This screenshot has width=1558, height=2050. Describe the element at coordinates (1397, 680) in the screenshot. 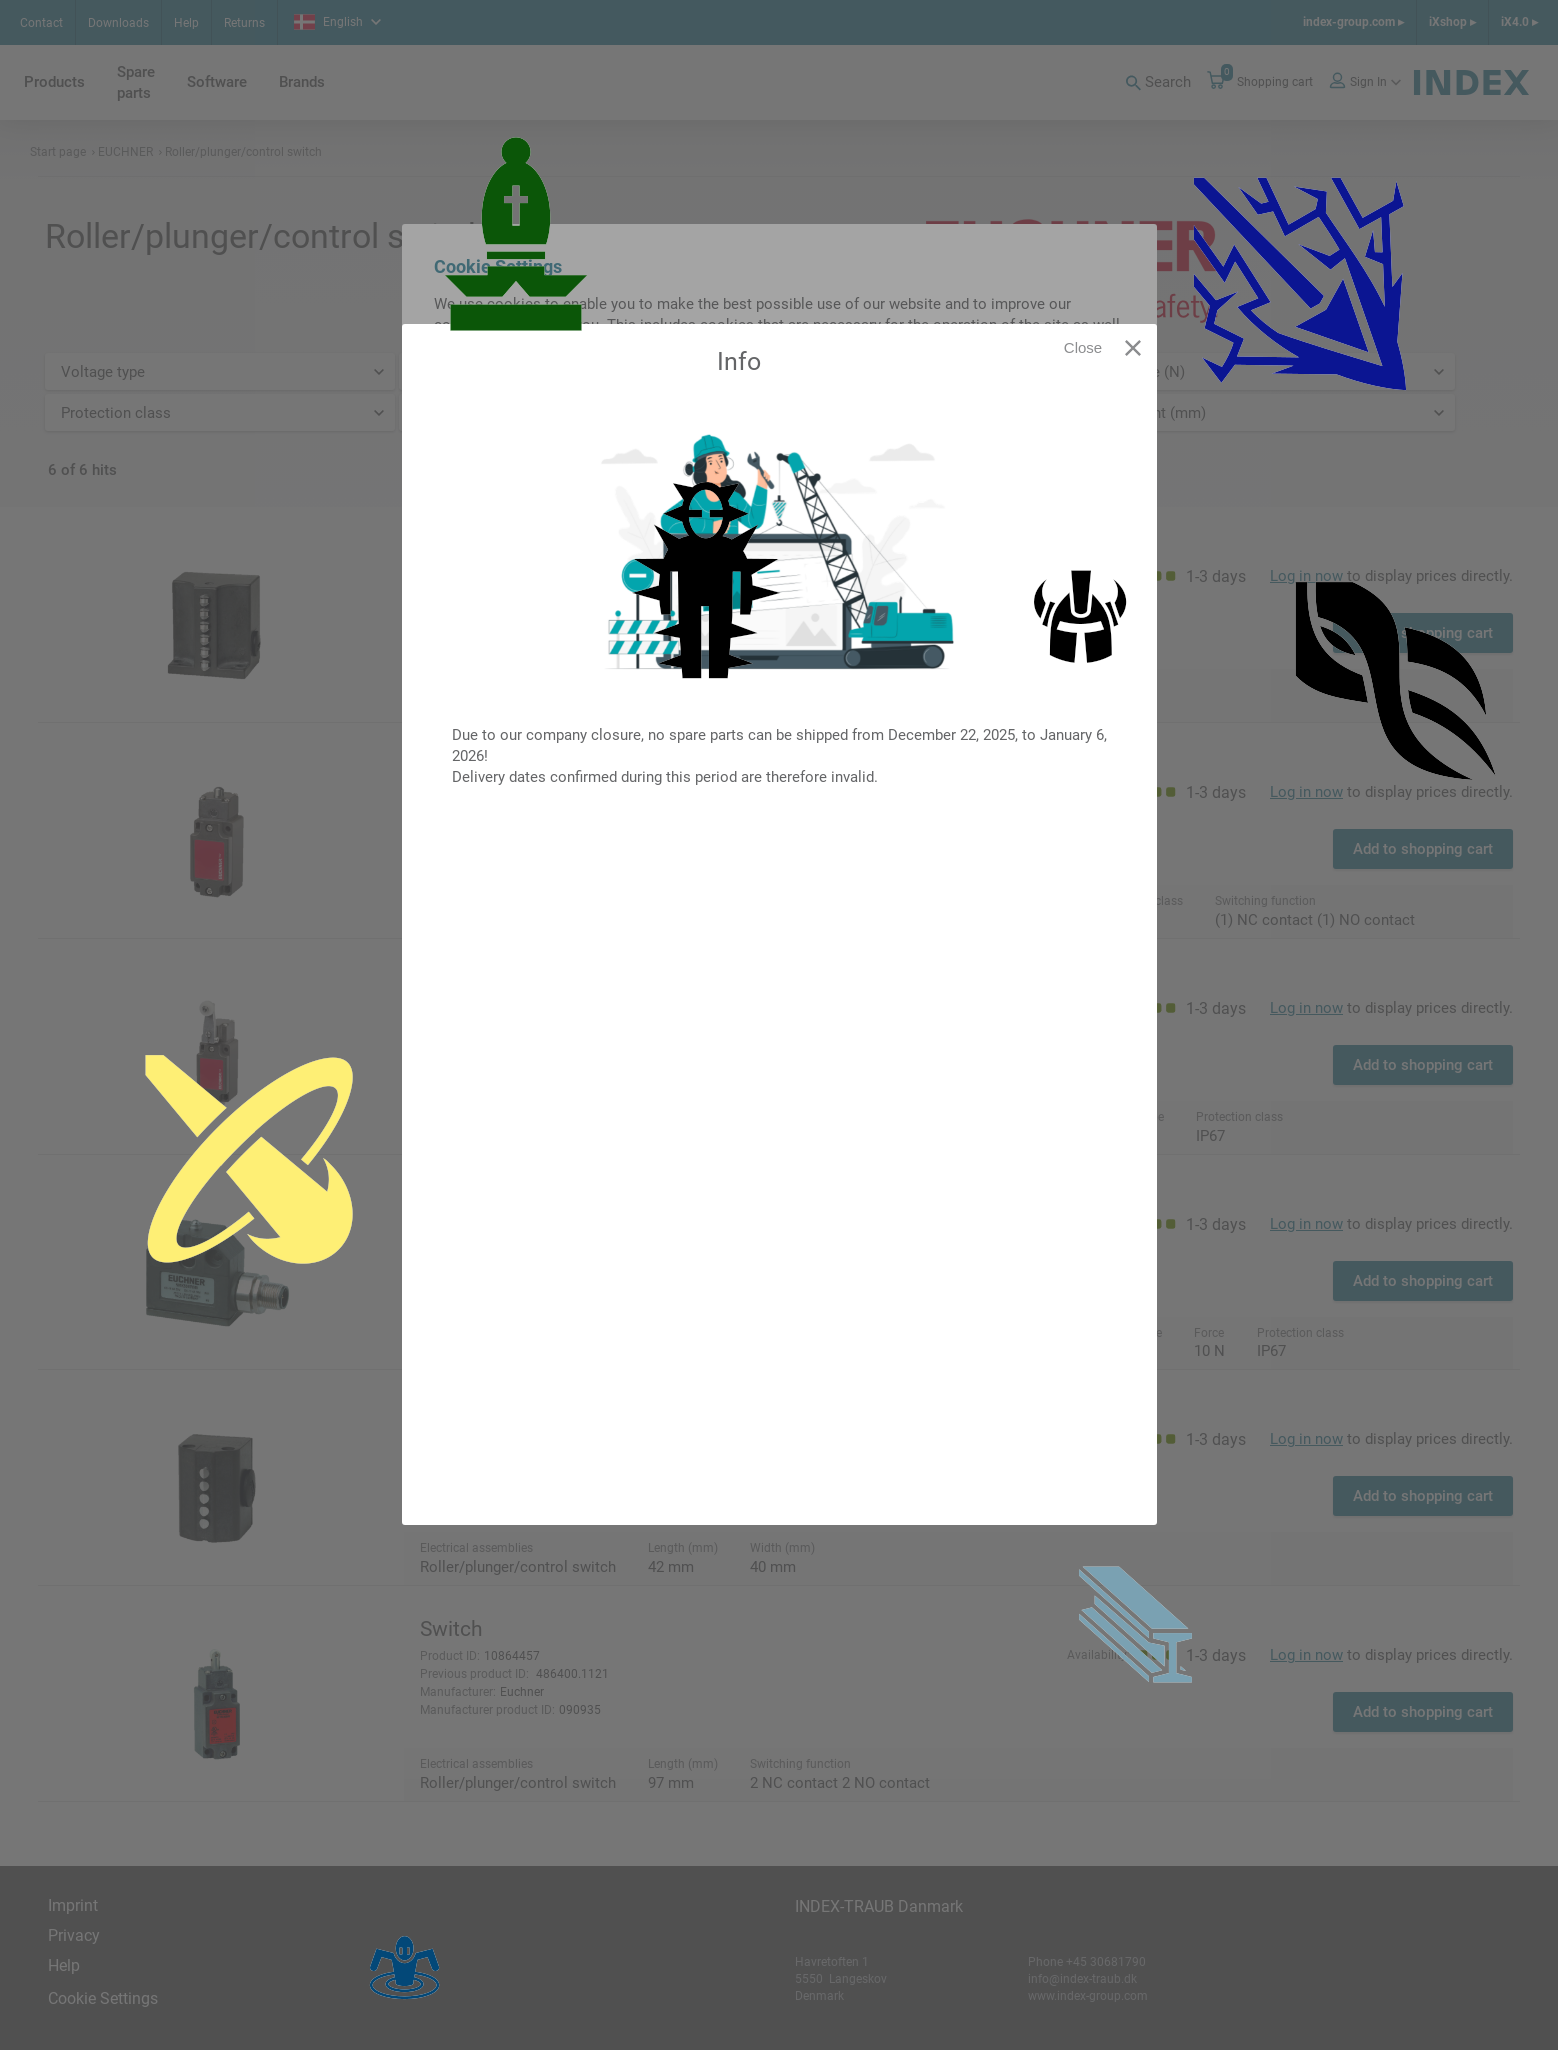

I see `activate tentacle attack ability` at that location.